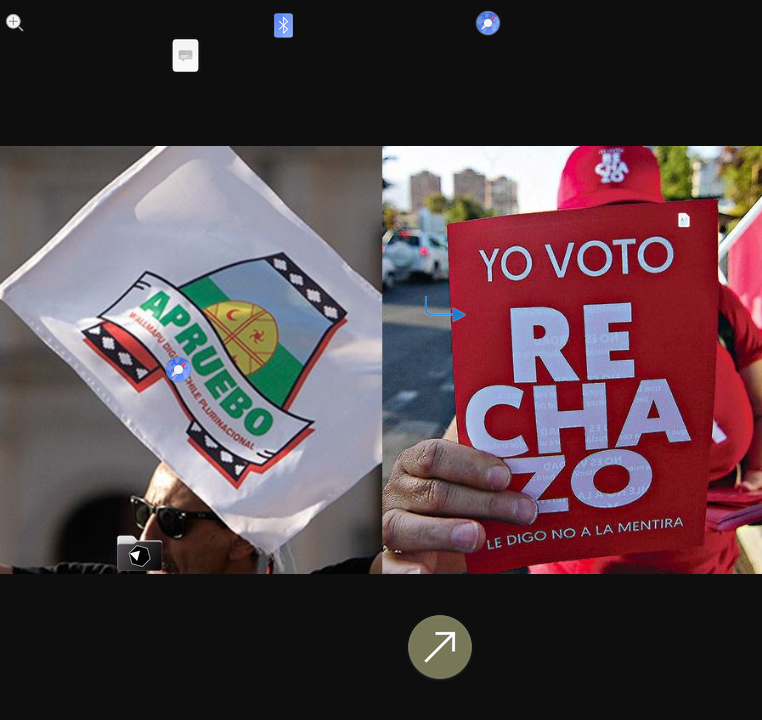 Image resolution: width=762 pixels, height=720 pixels. What do you see at coordinates (14, 22) in the screenshot?
I see `zoom to fit content within the visible area` at bounding box center [14, 22].